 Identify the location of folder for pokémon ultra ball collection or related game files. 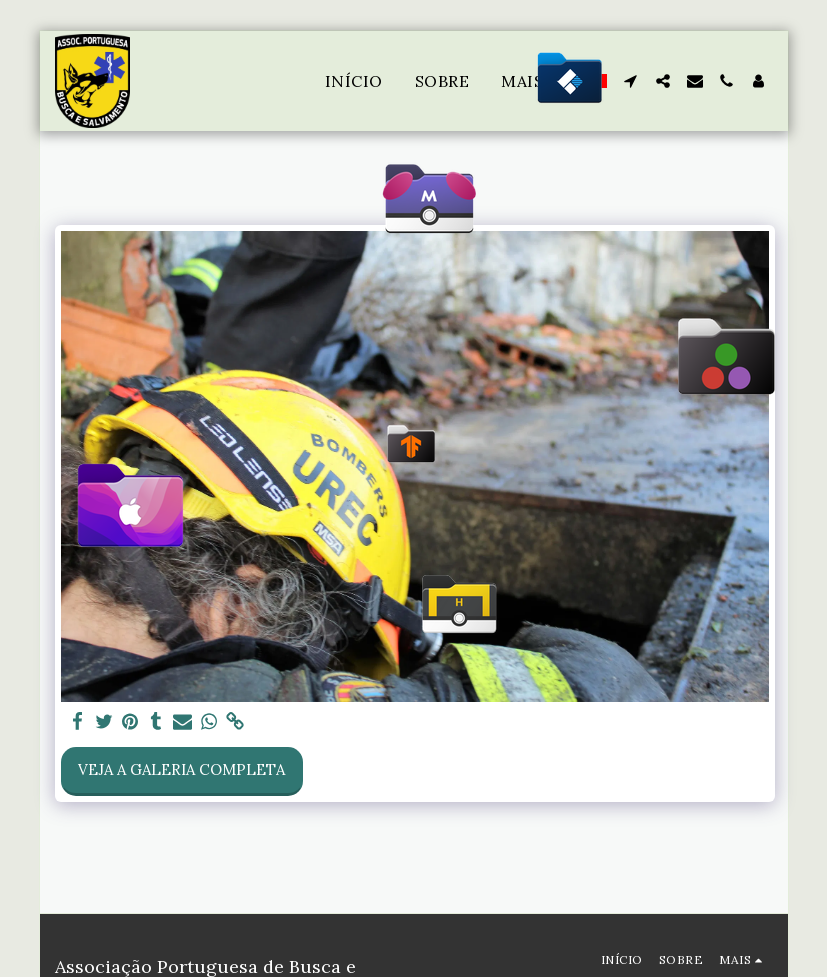
(459, 606).